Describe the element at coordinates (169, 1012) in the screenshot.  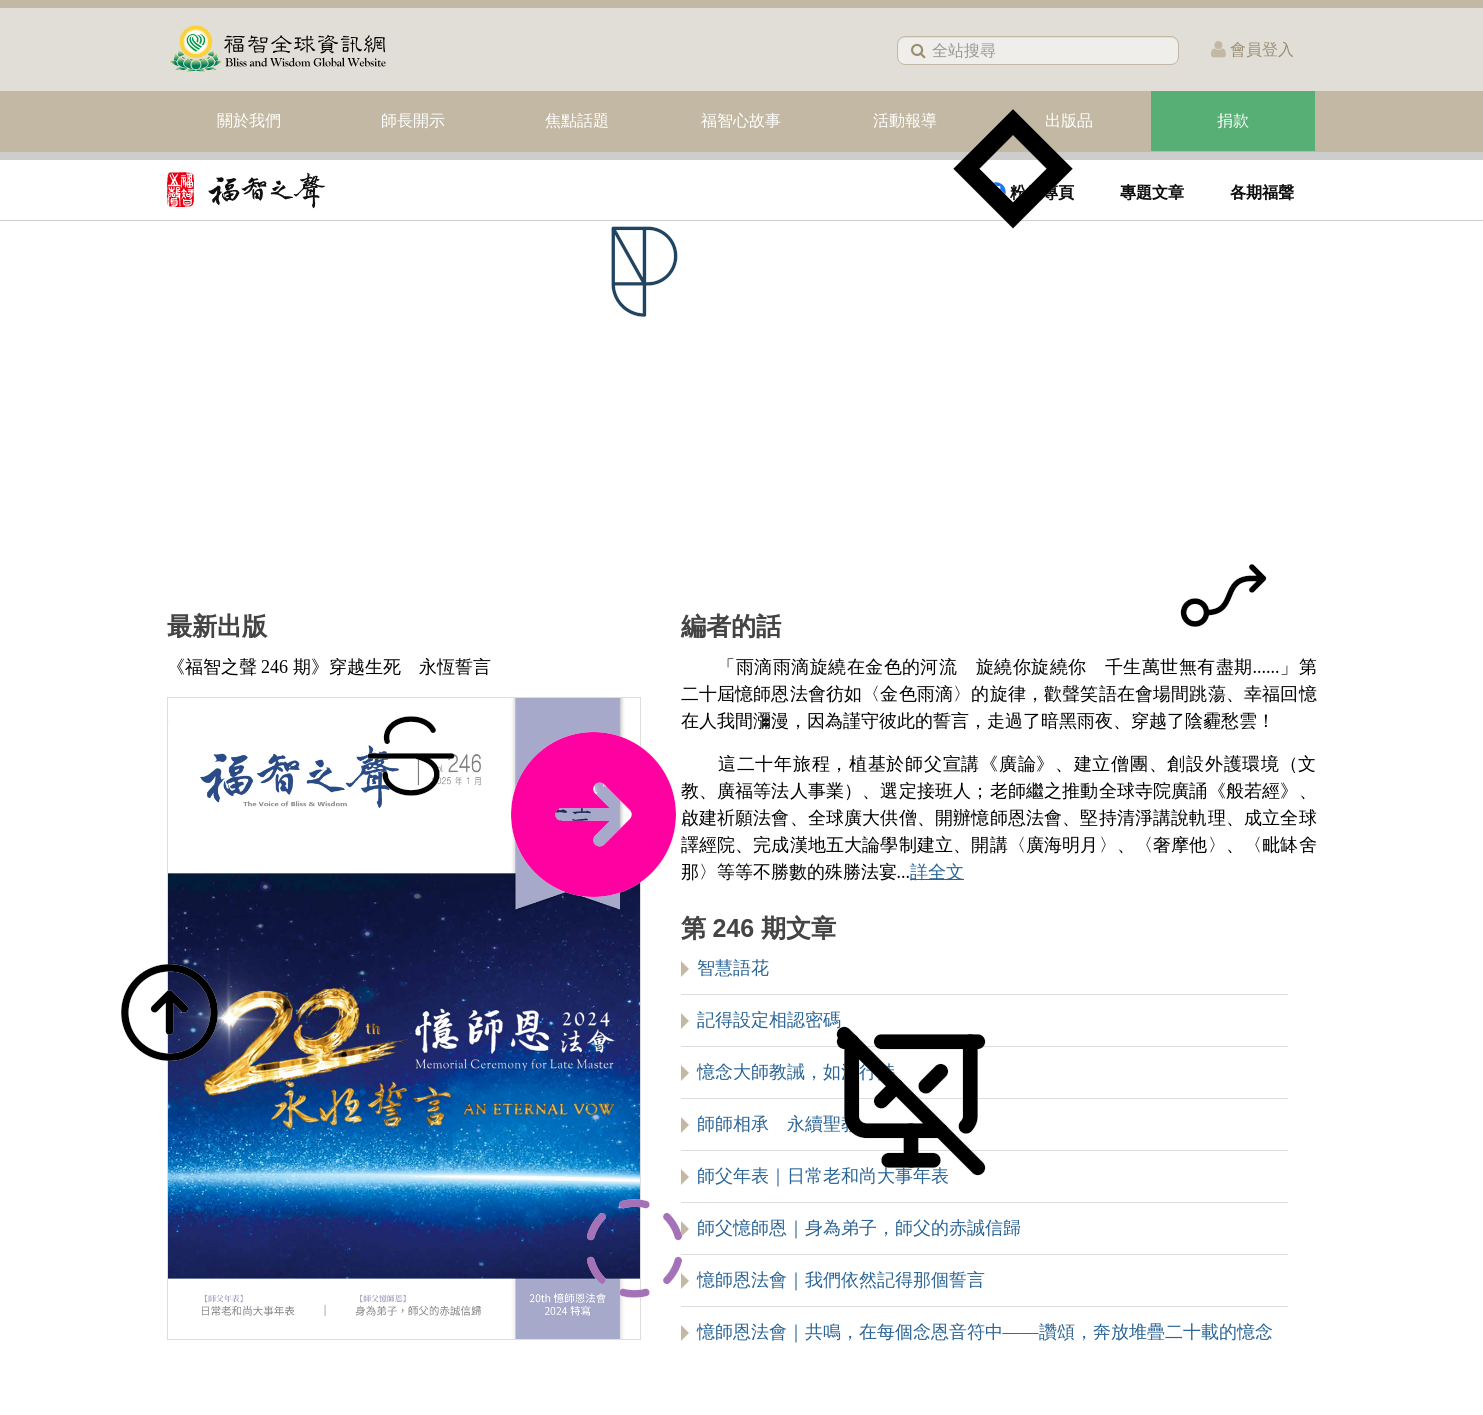
I see `scroll to top of page` at that location.